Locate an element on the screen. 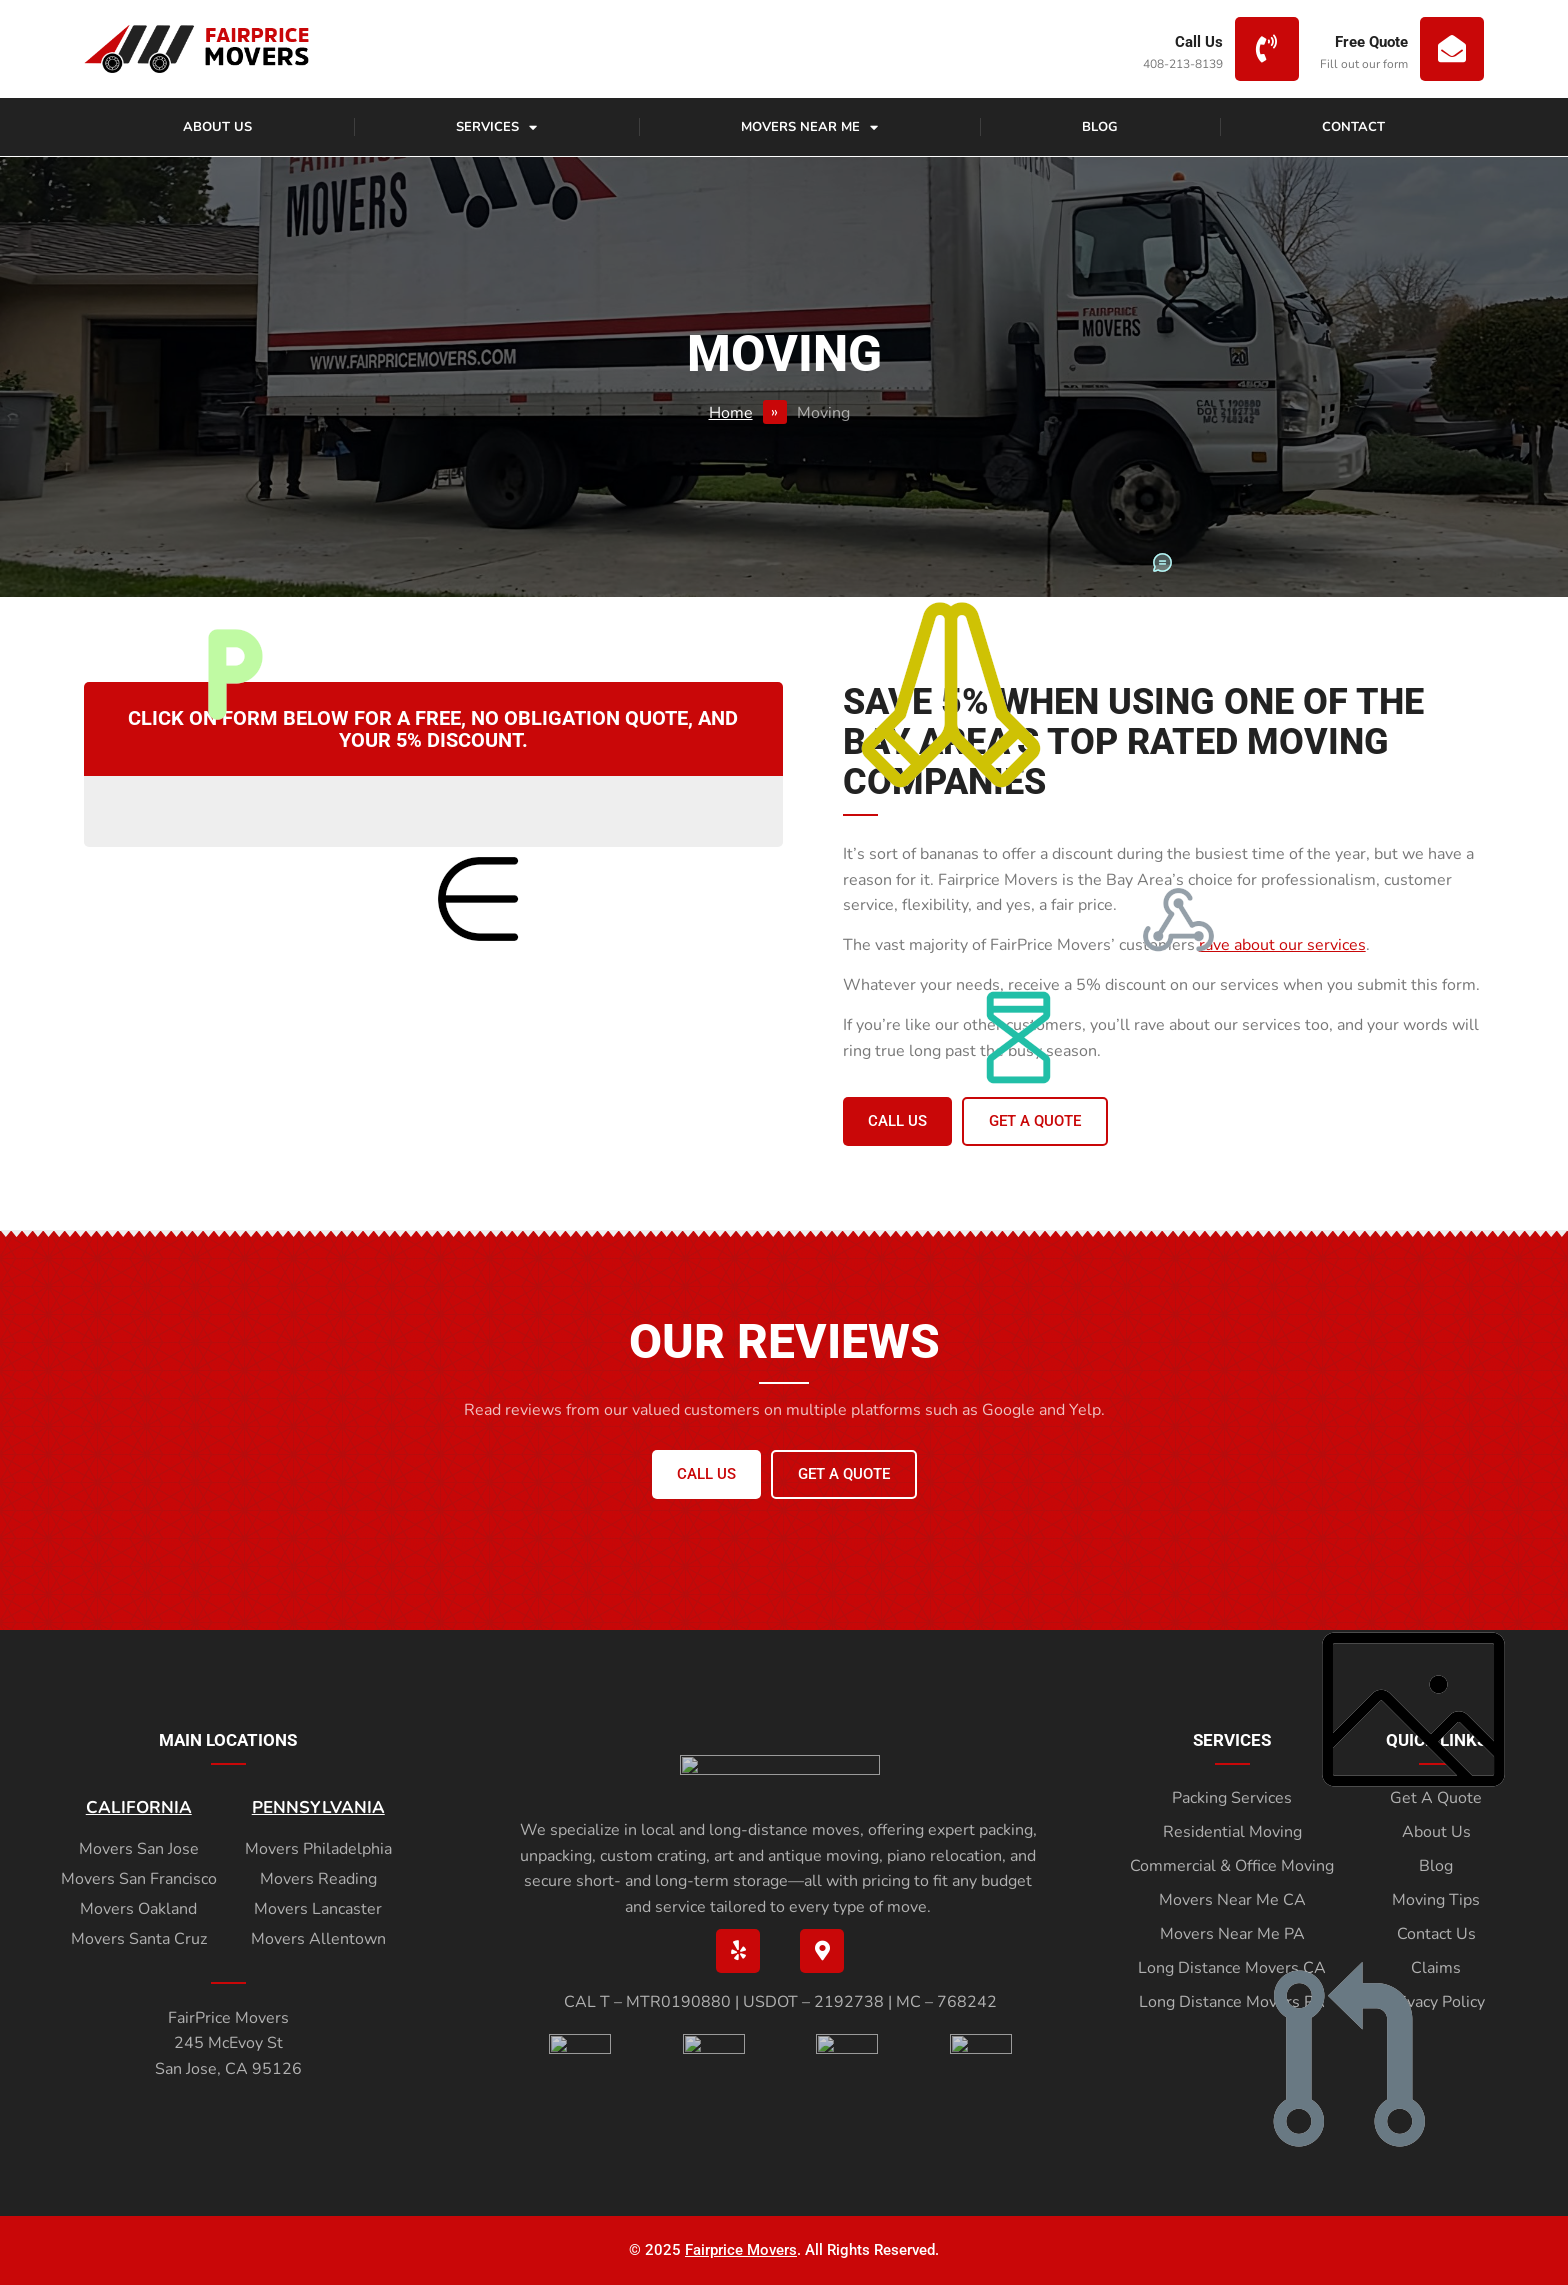 This screenshot has height=2285, width=1568. view image or photo is located at coordinates (1413, 1709).